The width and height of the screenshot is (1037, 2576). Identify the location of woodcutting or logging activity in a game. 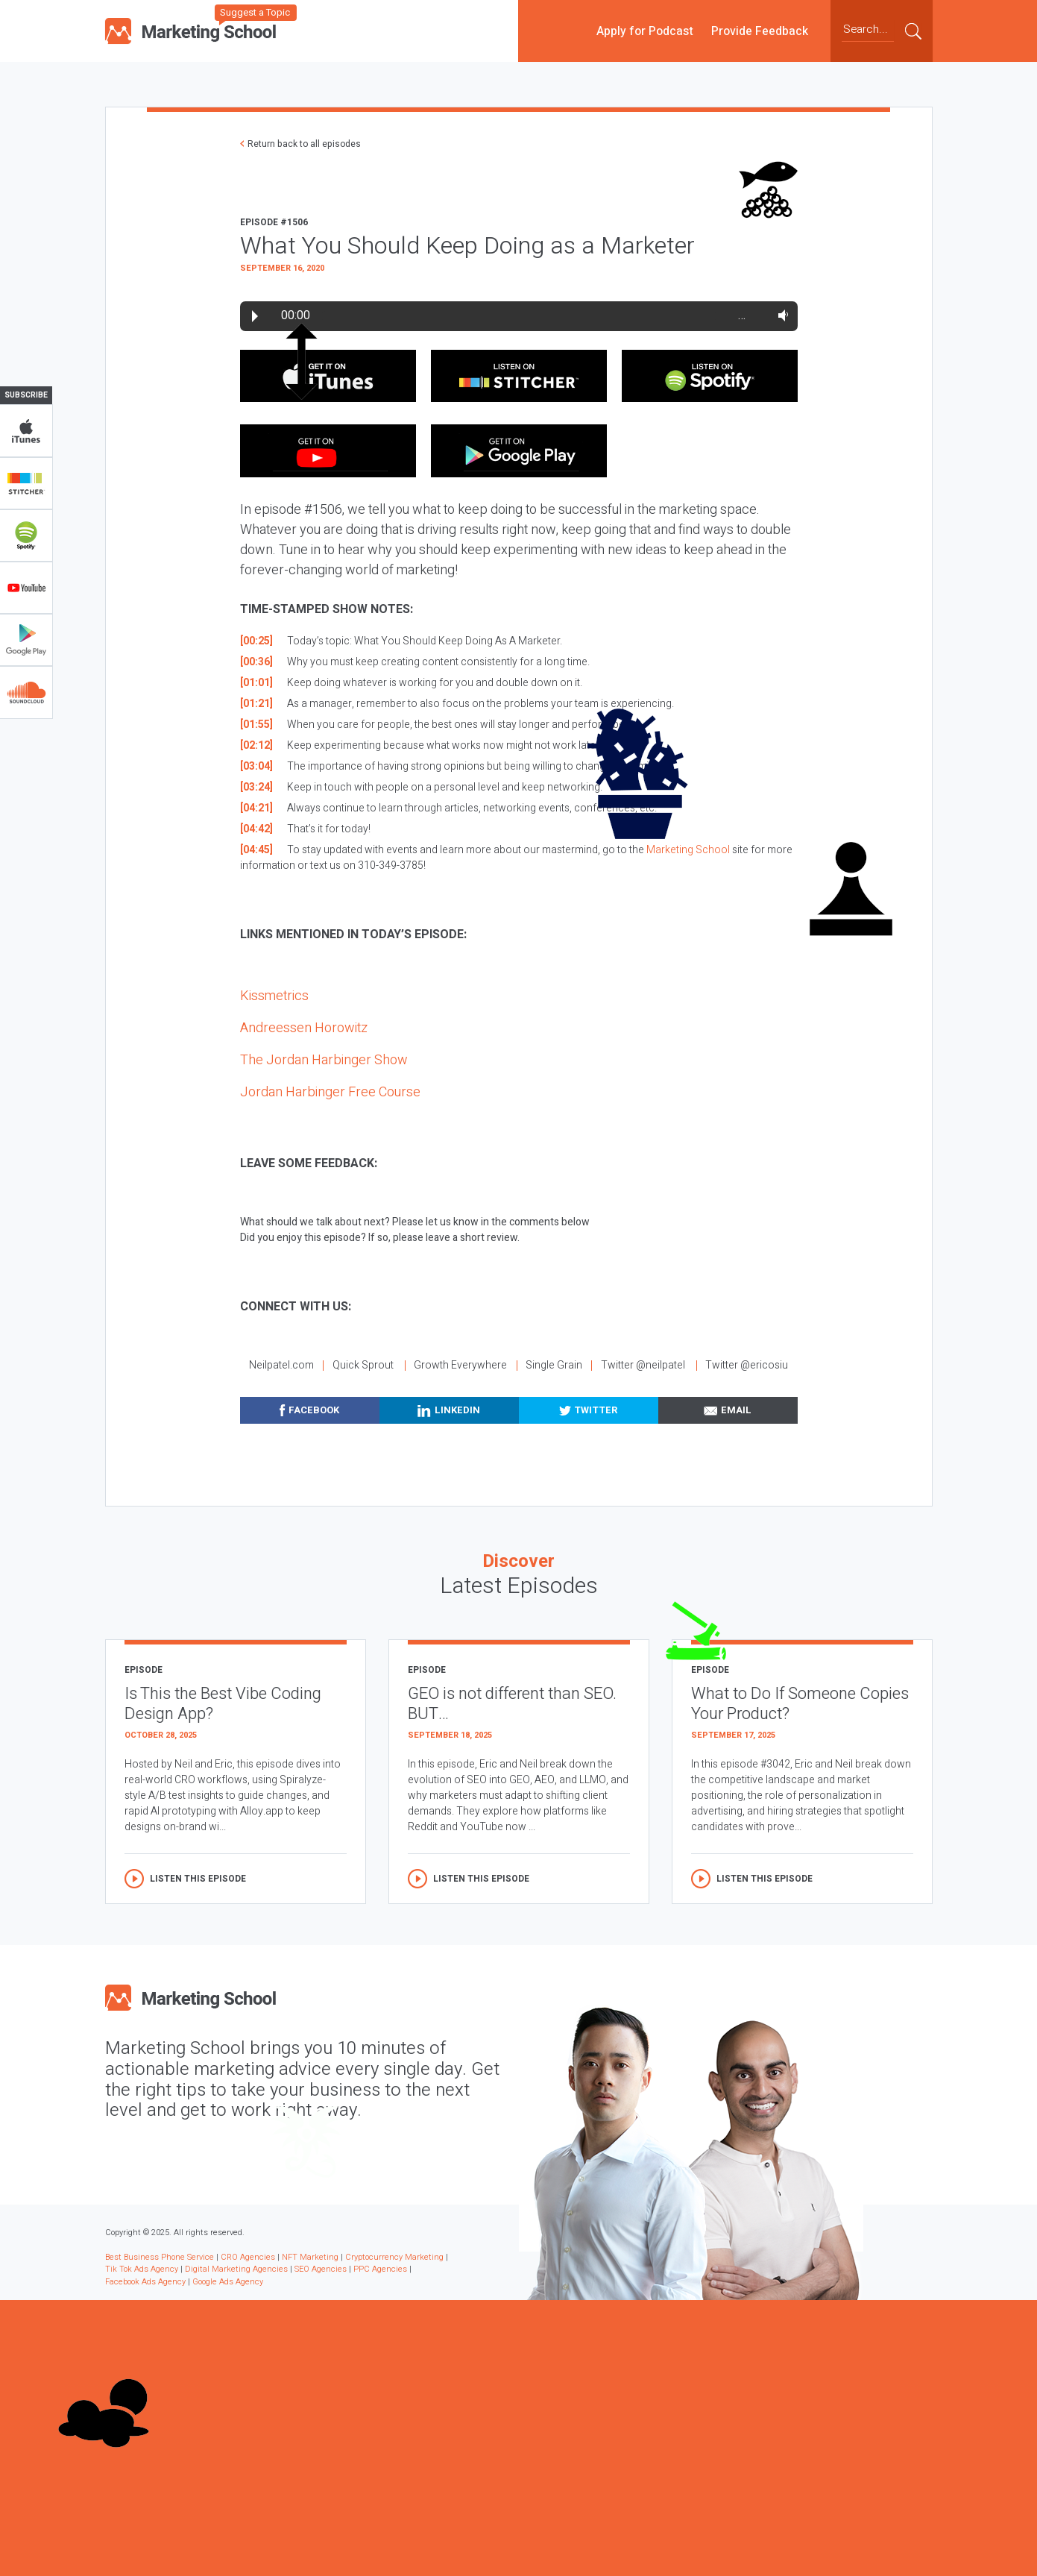
(696, 1630).